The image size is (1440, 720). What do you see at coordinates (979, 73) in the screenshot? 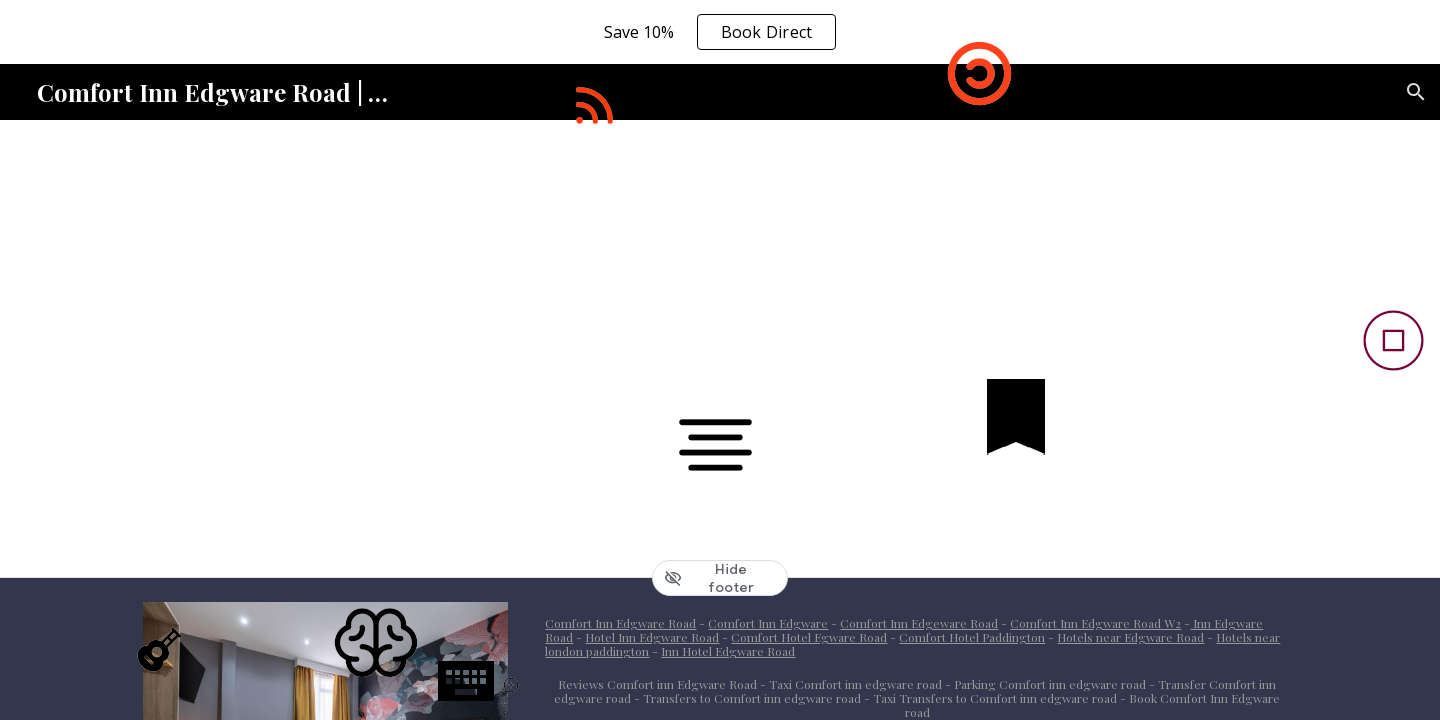
I see `indicates copyleft licensing status` at bounding box center [979, 73].